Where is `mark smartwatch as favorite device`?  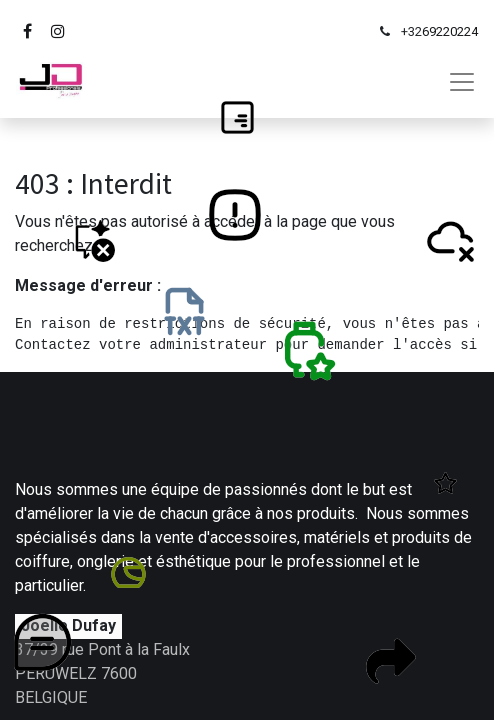
mark smartwatch as favorite device is located at coordinates (304, 349).